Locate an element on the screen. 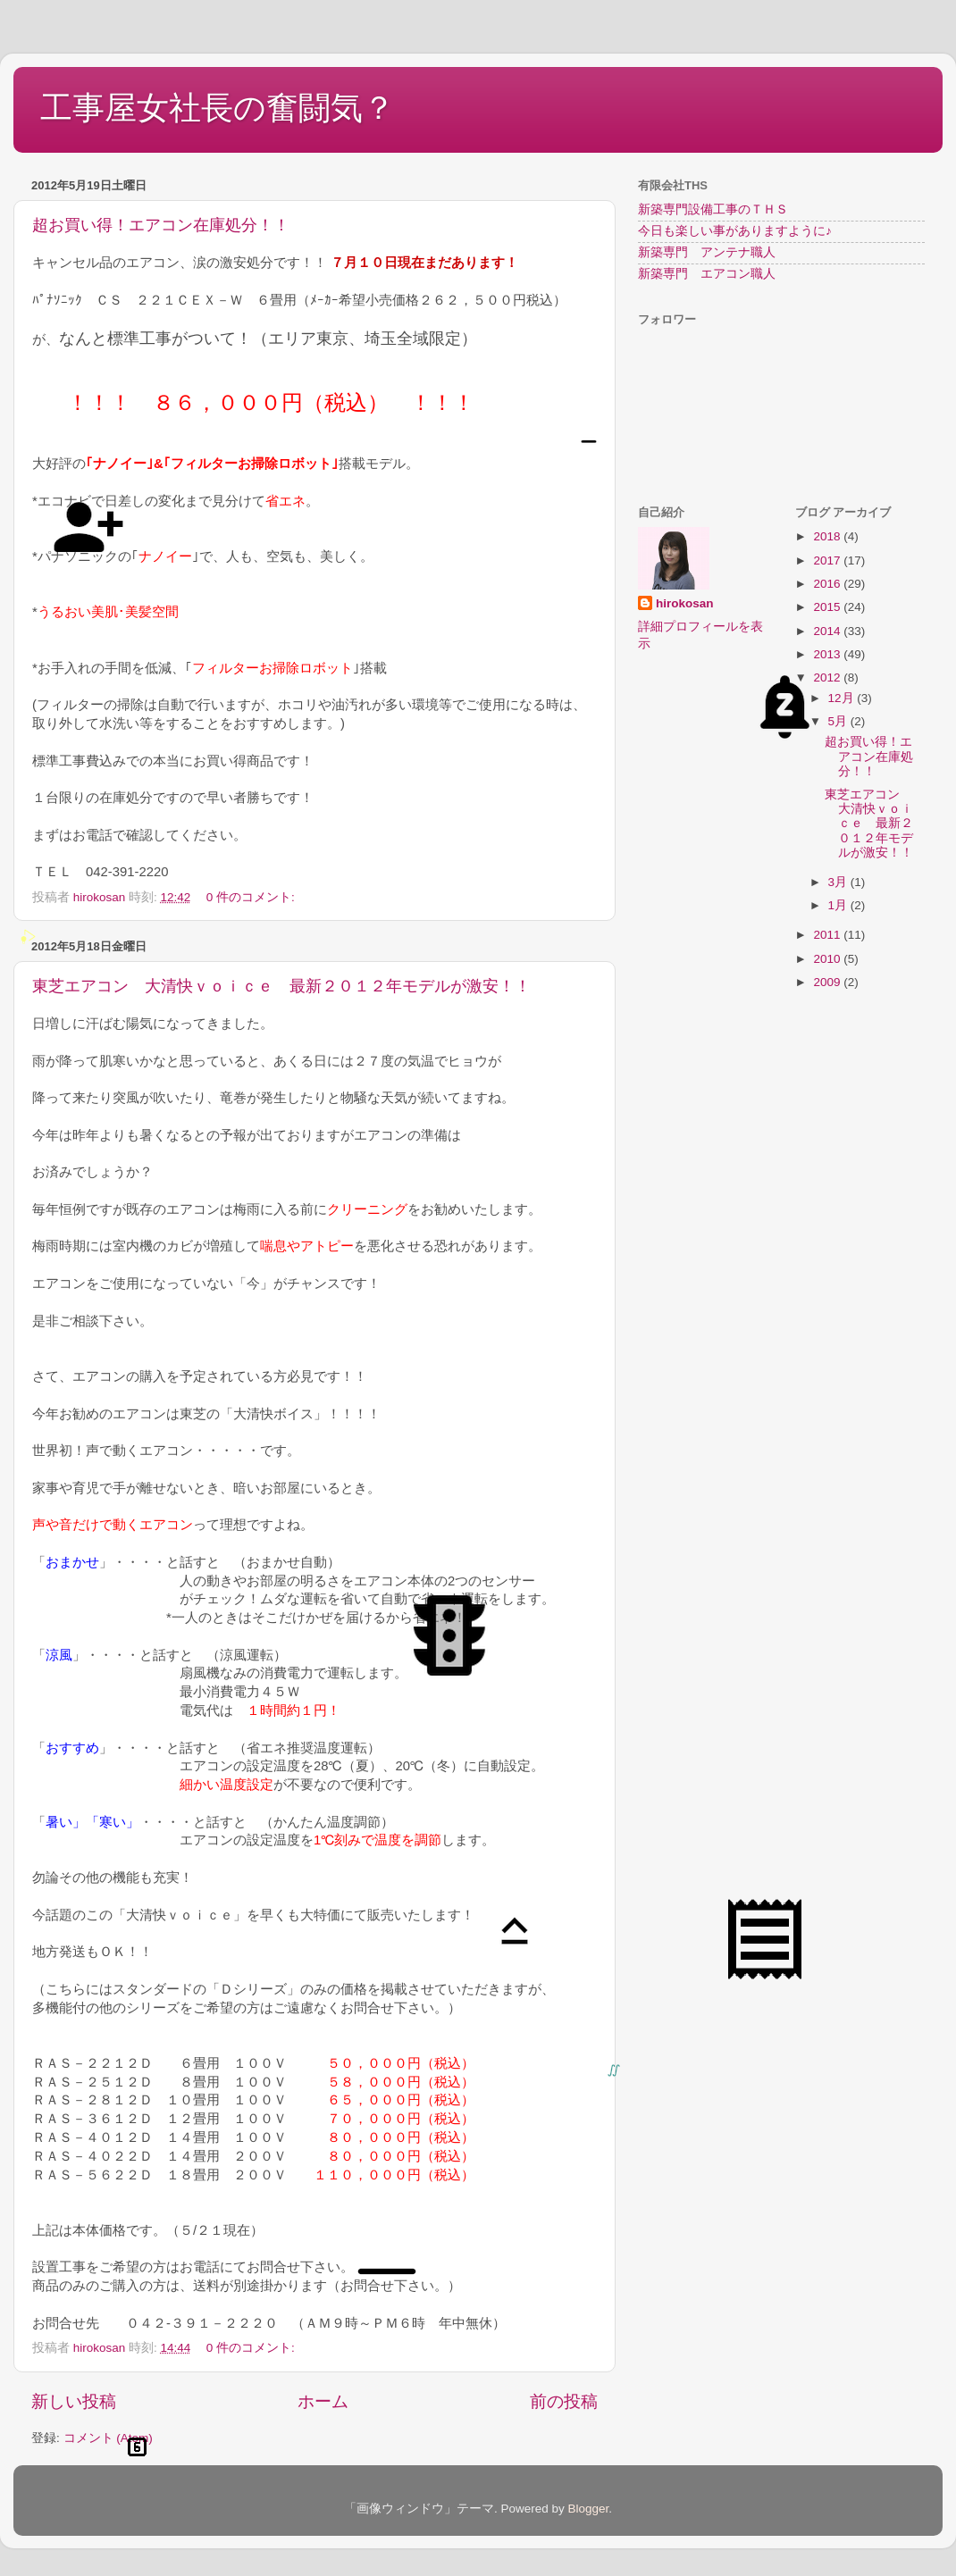  view purchase receipt is located at coordinates (765, 1939).